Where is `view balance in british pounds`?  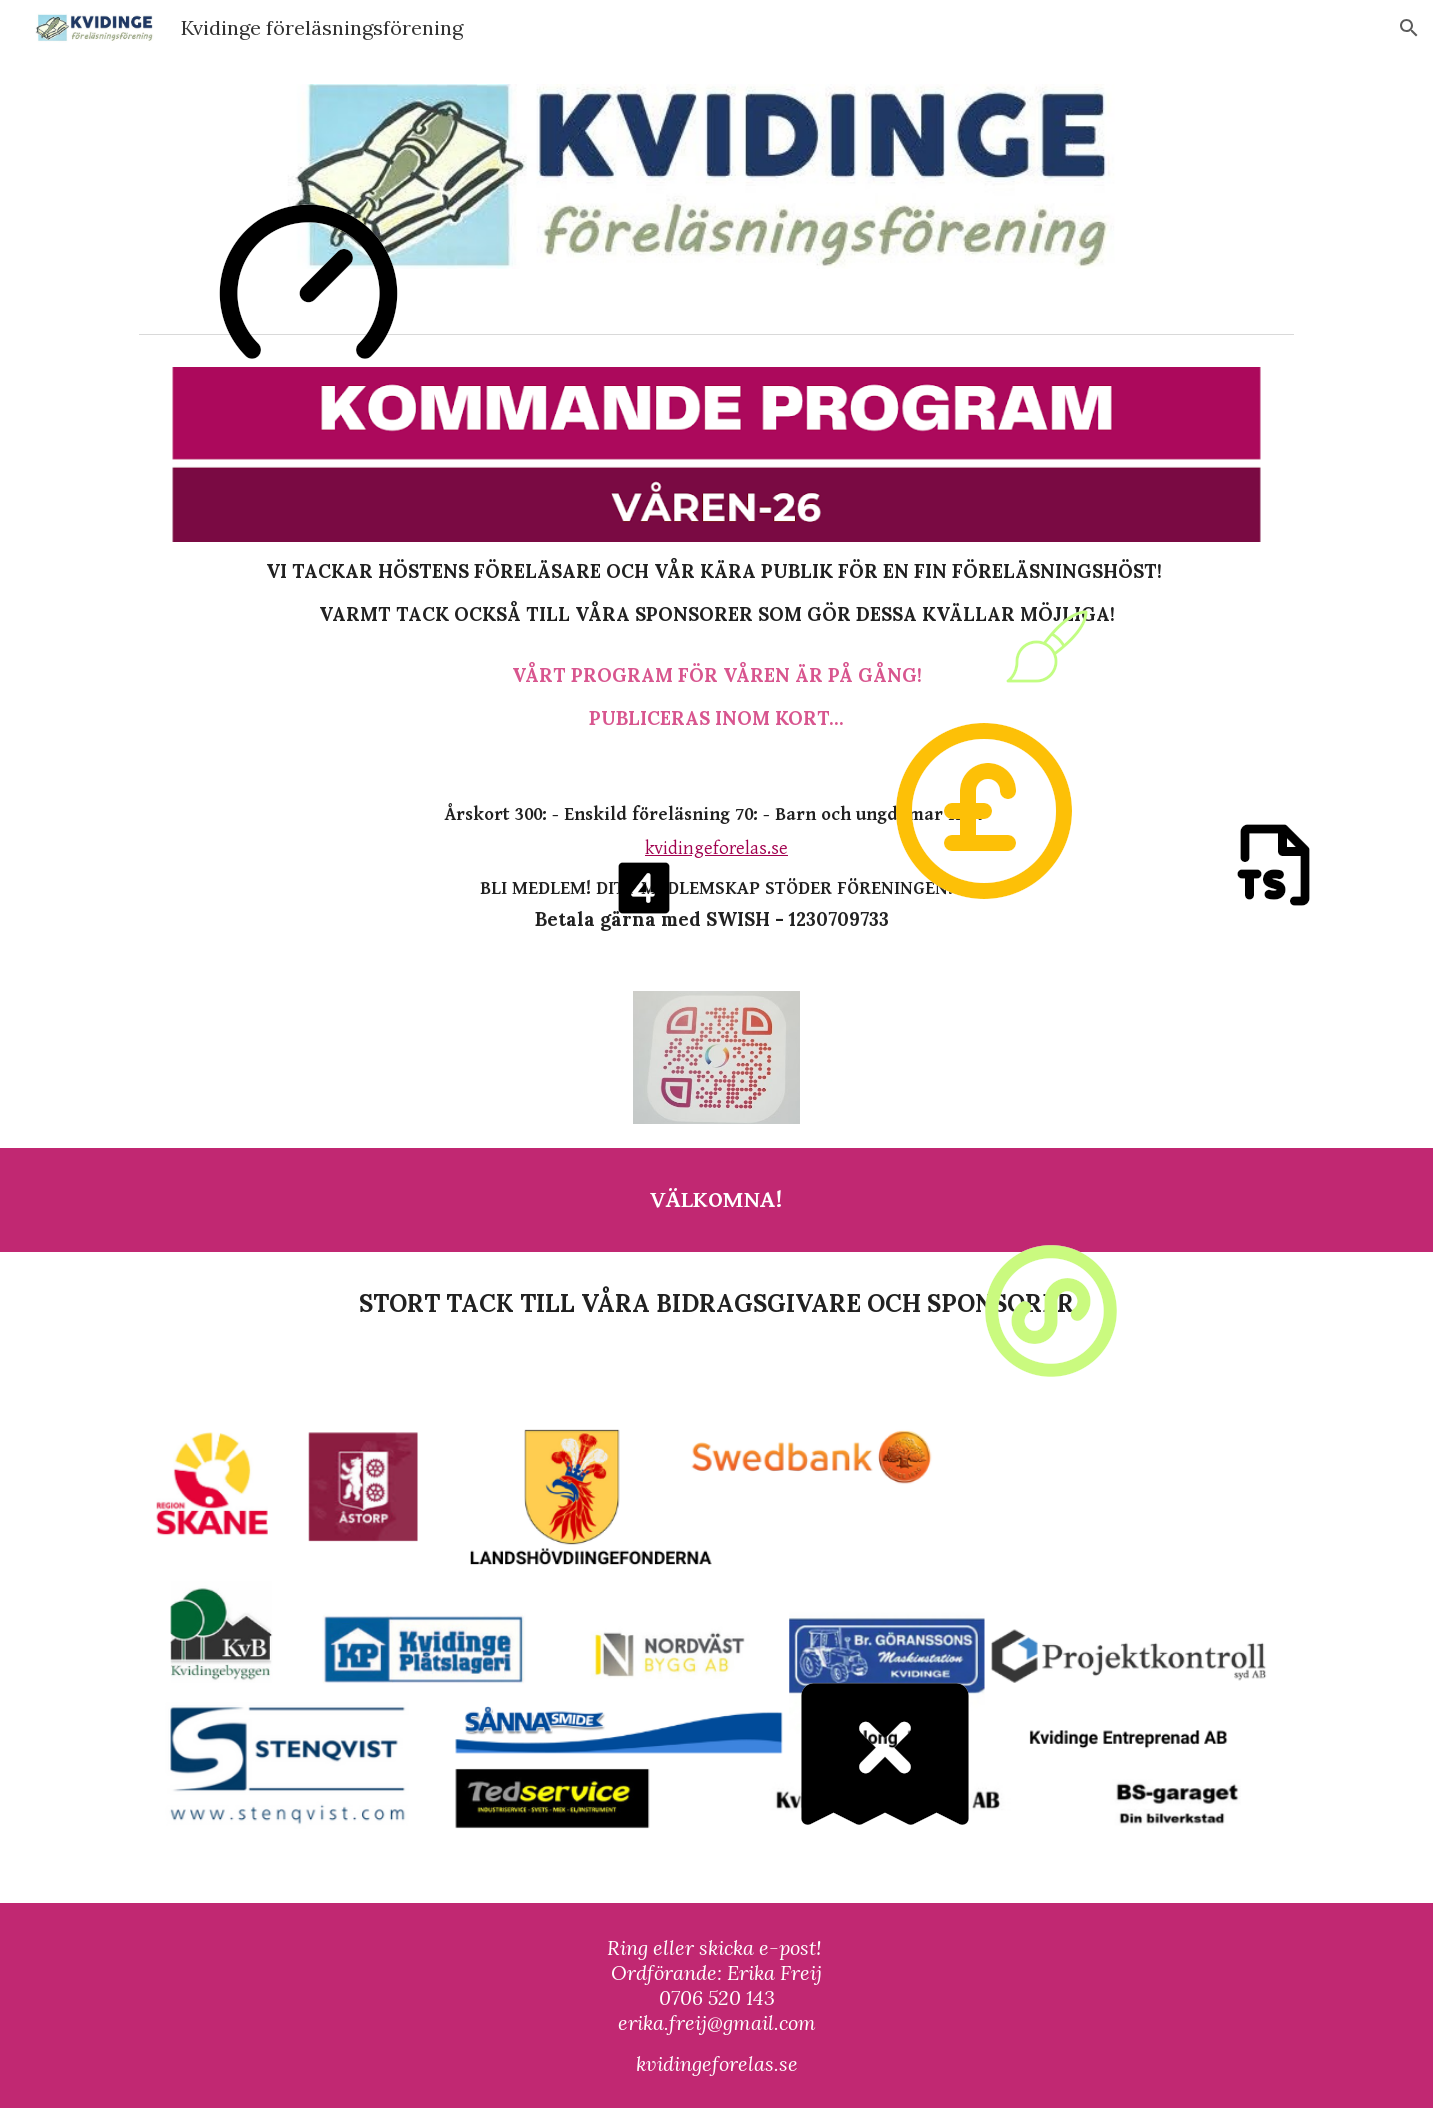
view balance in british pounds is located at coordinates (984, 811).